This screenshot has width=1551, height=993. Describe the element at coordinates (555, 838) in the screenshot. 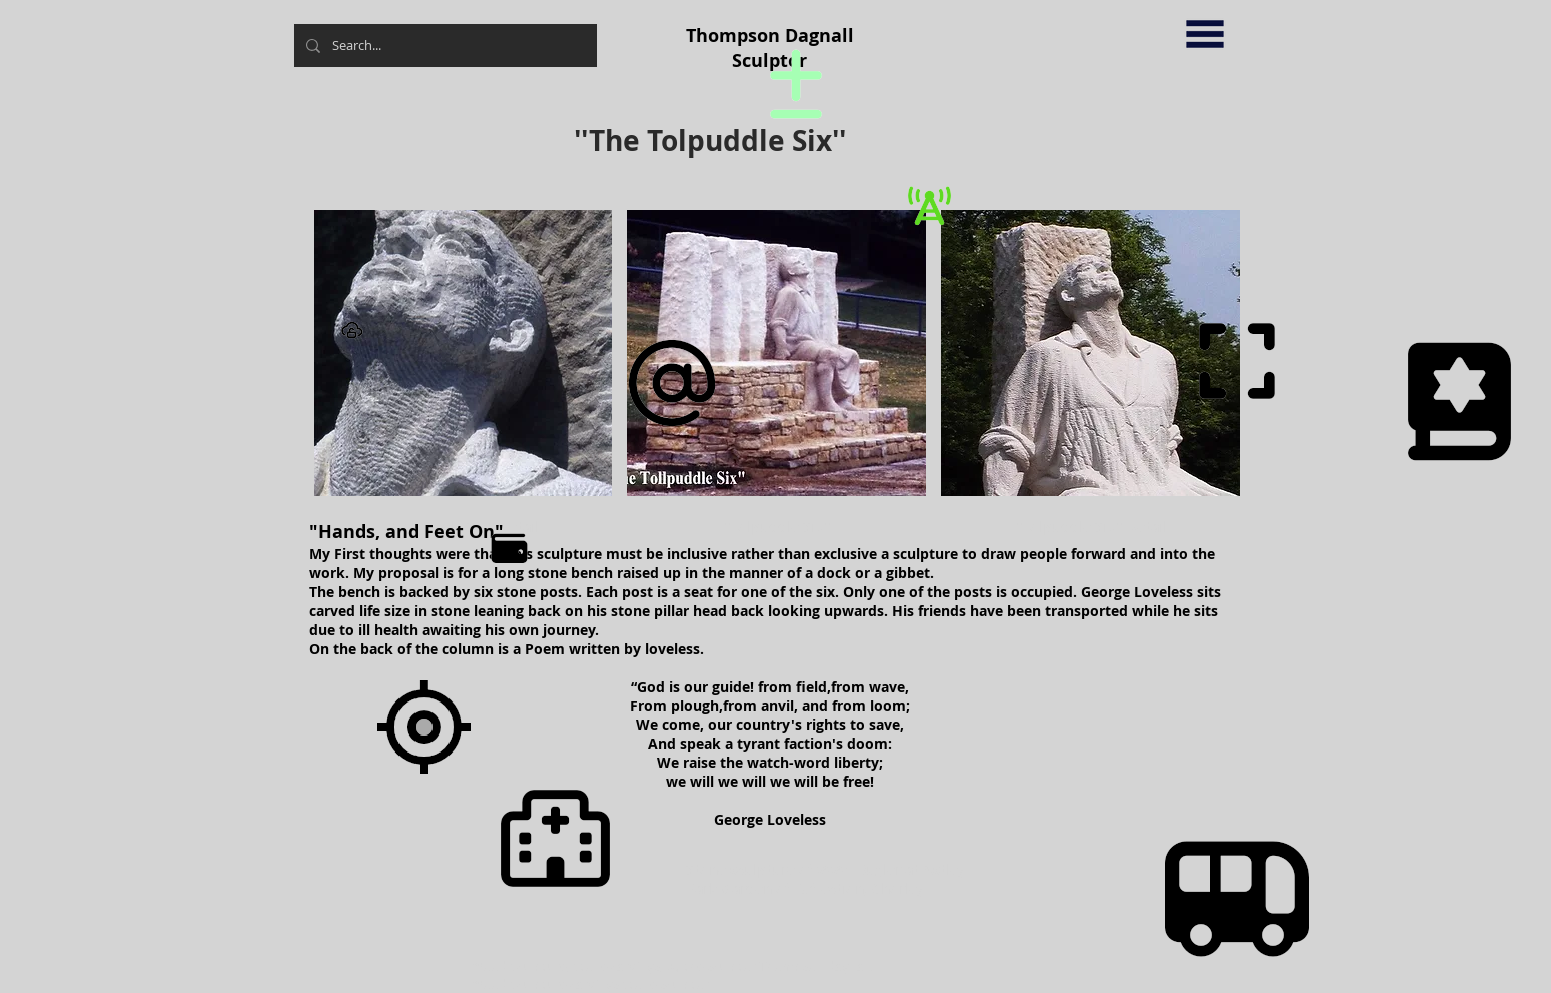

I see `view nearby hospitals or medical facilities` at that location.